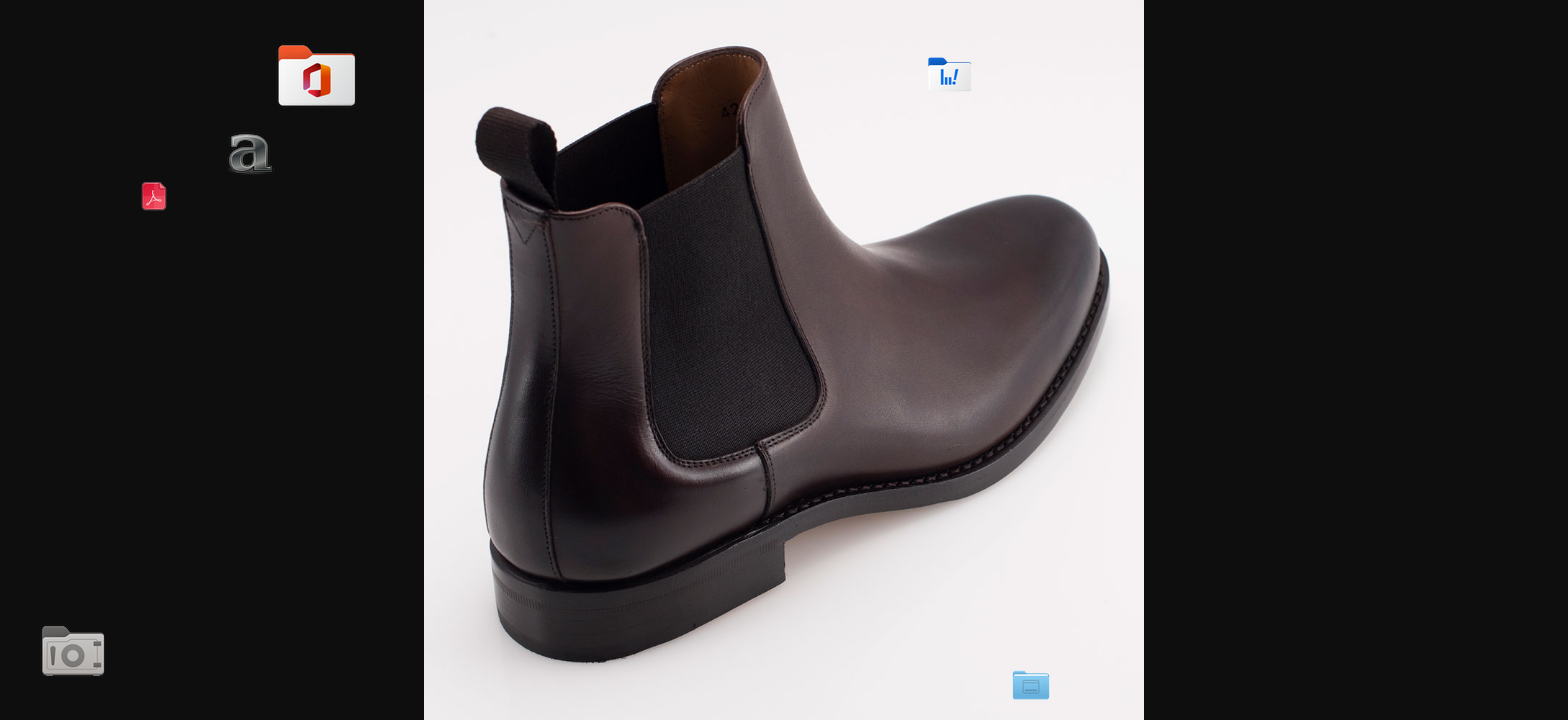 The image size is (1568, 720). What do you see at coordinates (154, 196) in the screenshot?
I see `a compressed pdf document file` at bounding box center [154, 196].